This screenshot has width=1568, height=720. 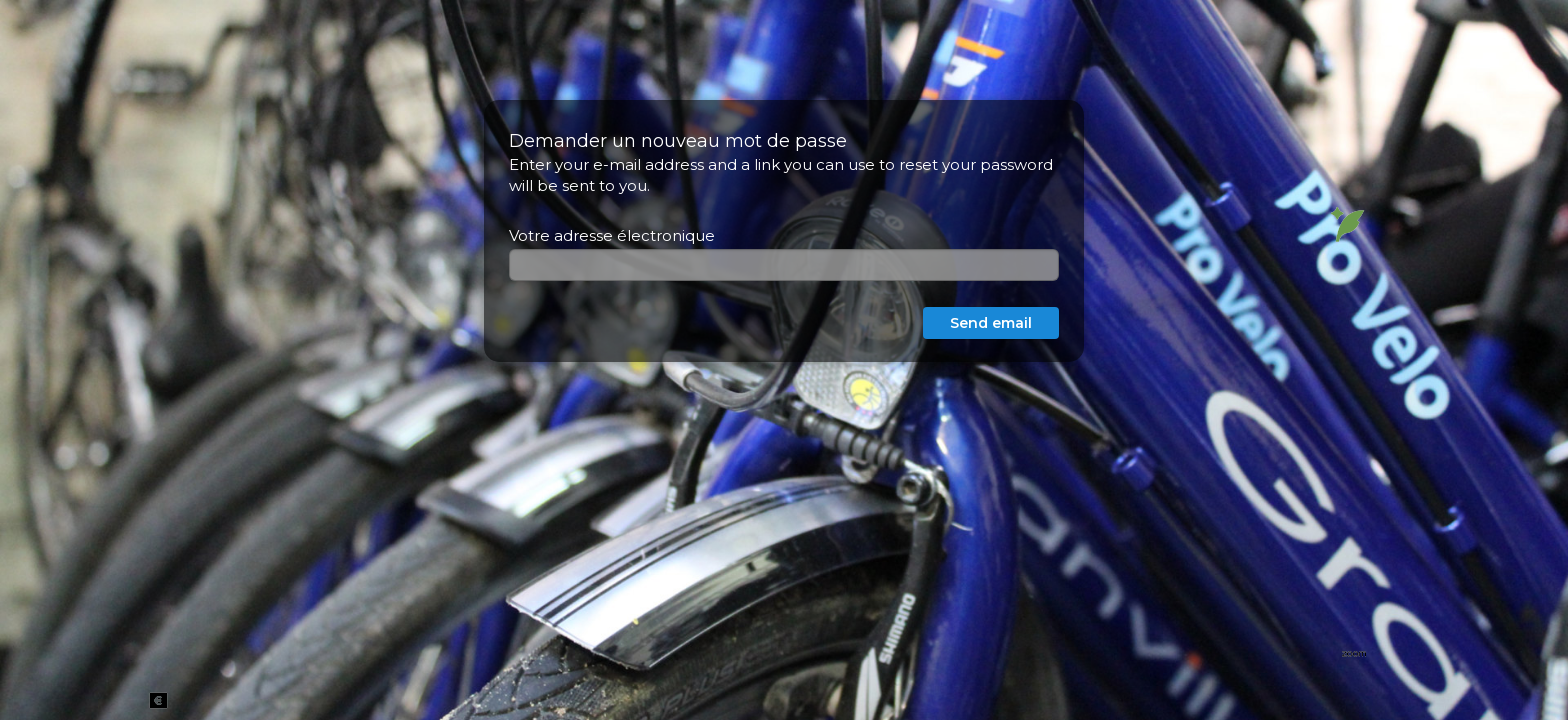 What do you see at coordinates (1354, 654) in the screenshot?
I see `open Zoom video conferencing app` at bounding box center [1354, 654].